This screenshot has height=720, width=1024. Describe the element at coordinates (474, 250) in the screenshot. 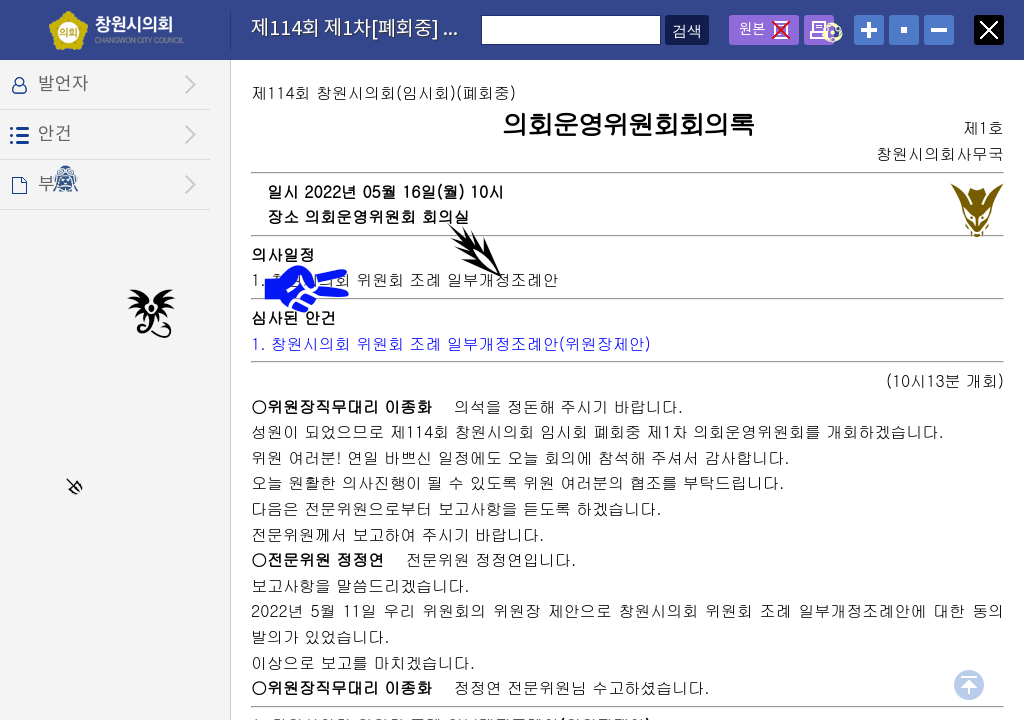

I see `indicates a critical hit or piercing attack` at that location.